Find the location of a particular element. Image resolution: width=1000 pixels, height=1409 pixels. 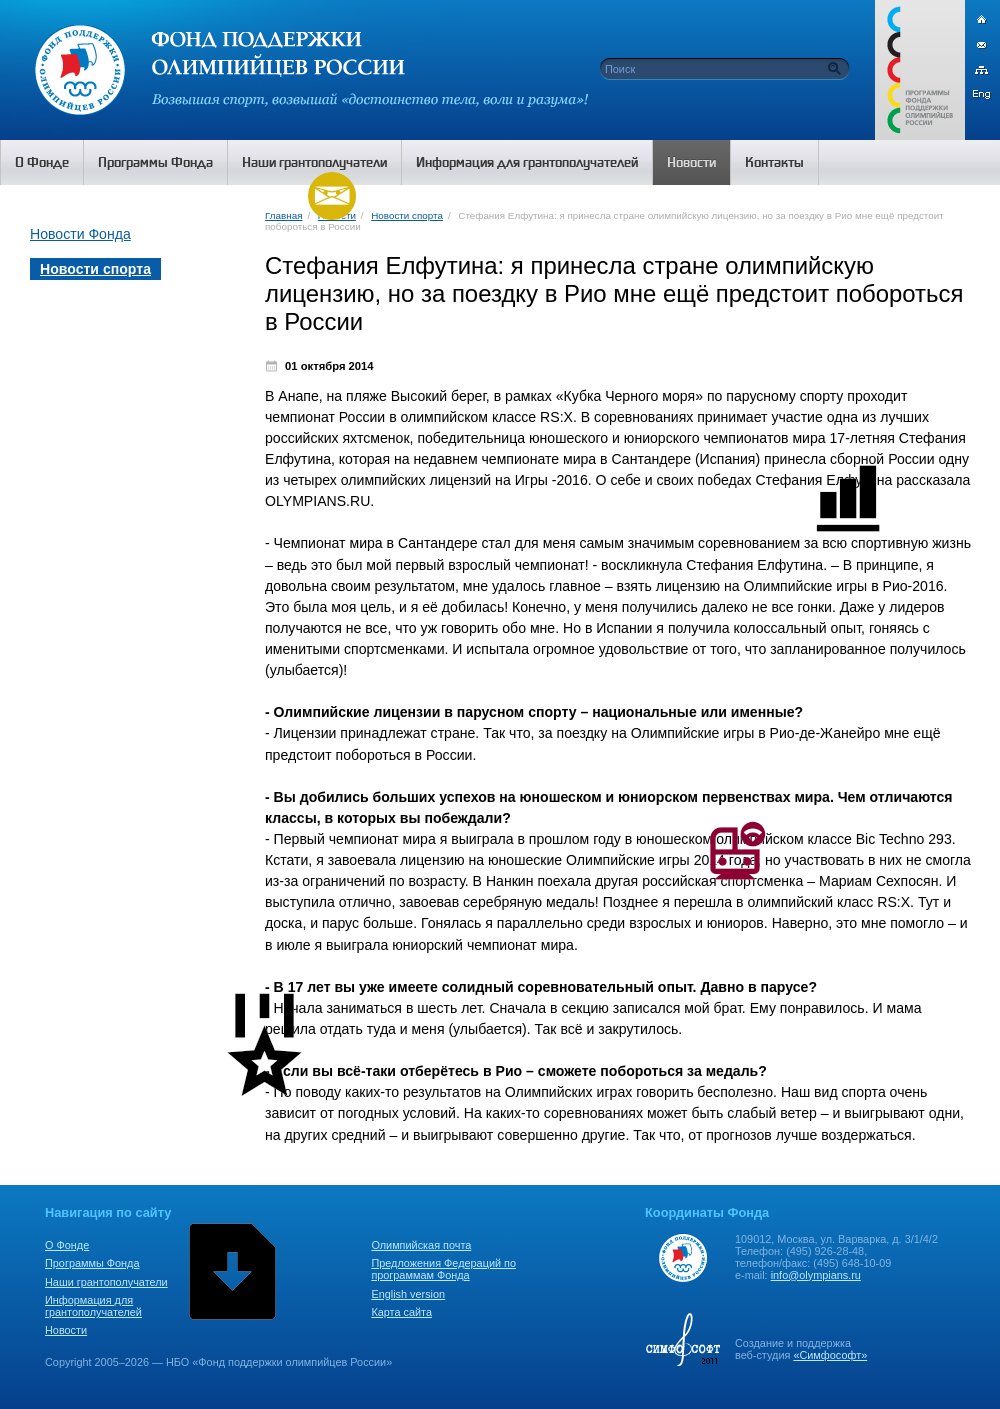

open Apple Numbers spreadsheet app is located at coordinates (846, 498).